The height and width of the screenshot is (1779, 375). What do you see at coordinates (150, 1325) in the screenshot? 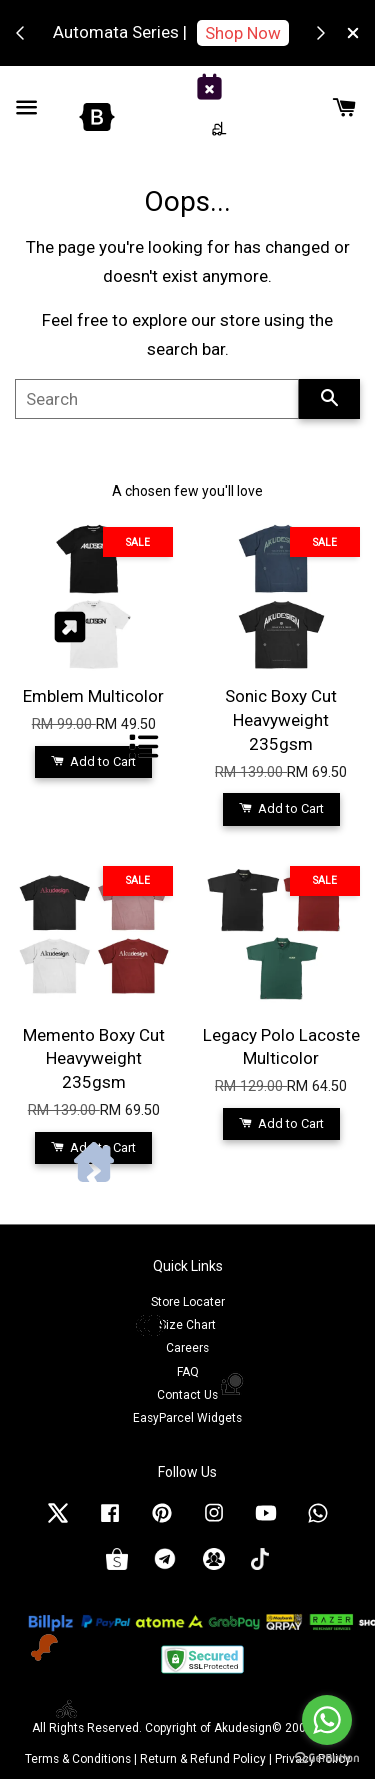
I see `view toll or payment information` at bounding box center [150, 1325].